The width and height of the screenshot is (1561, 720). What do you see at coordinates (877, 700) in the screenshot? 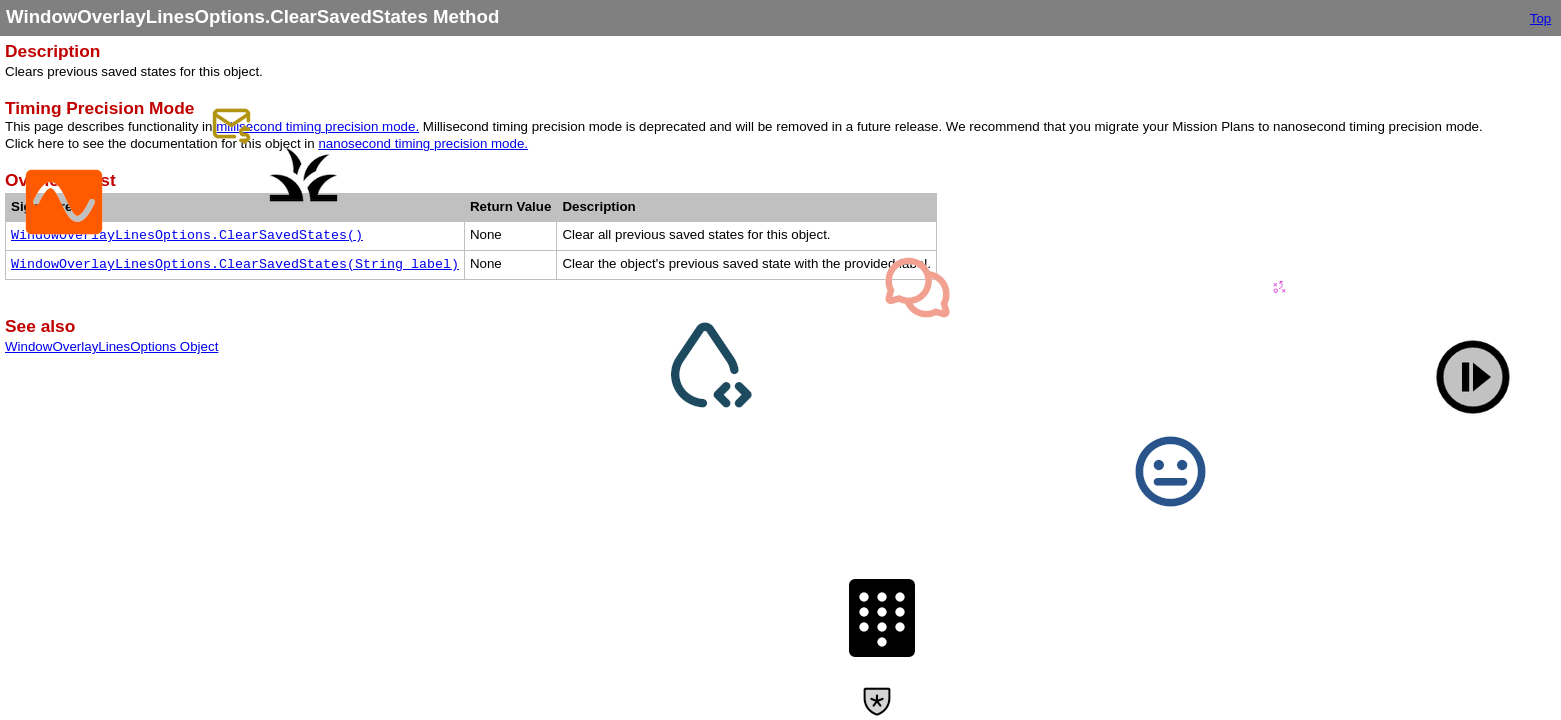
I see `indicates premium or verified security status` at bounding box center [877, 700].